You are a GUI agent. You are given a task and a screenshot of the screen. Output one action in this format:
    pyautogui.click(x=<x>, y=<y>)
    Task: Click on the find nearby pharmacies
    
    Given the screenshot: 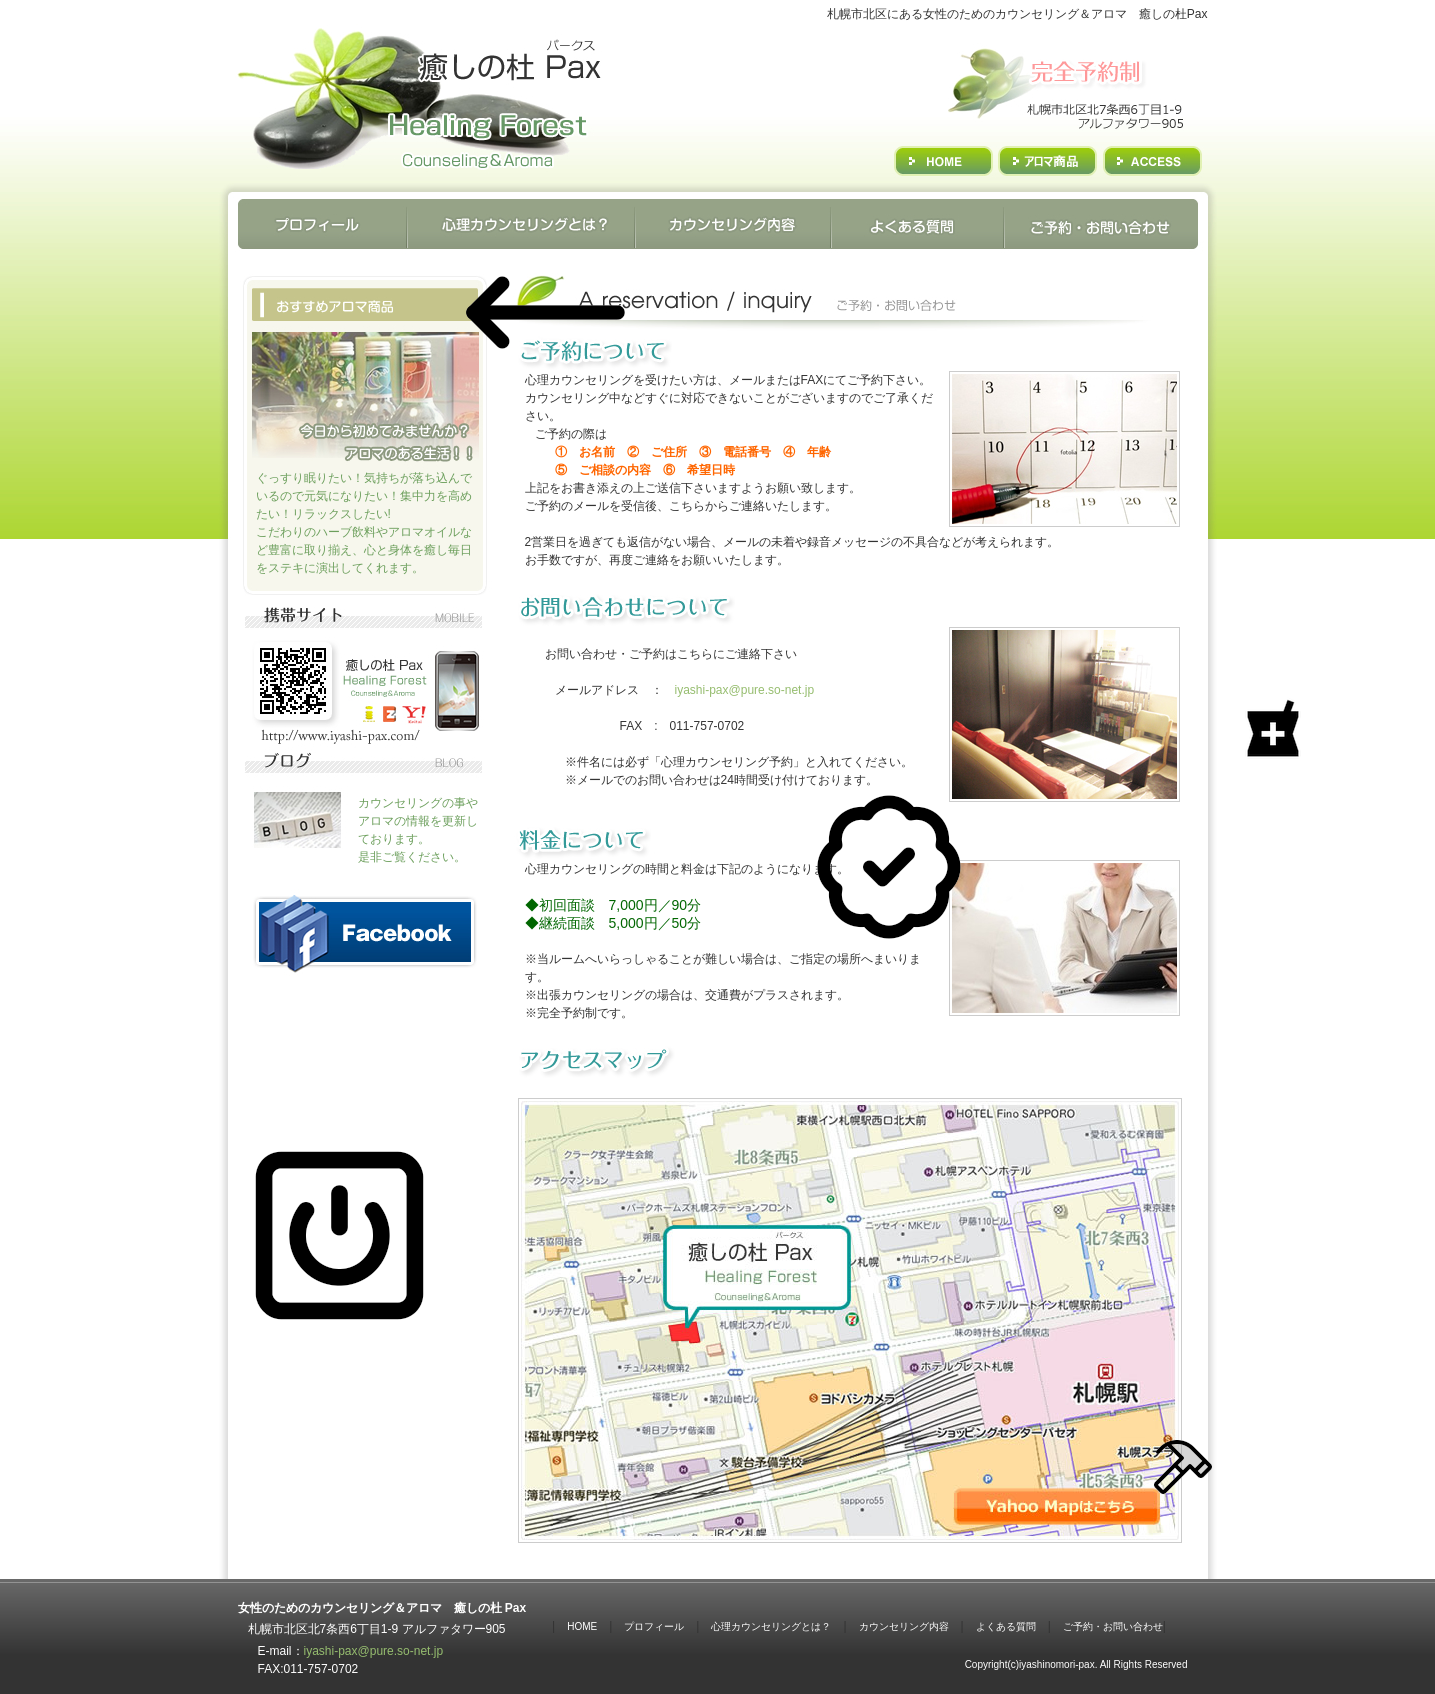 What is the action you would take?
    pyautogui.click(x=1273, y=731)
    